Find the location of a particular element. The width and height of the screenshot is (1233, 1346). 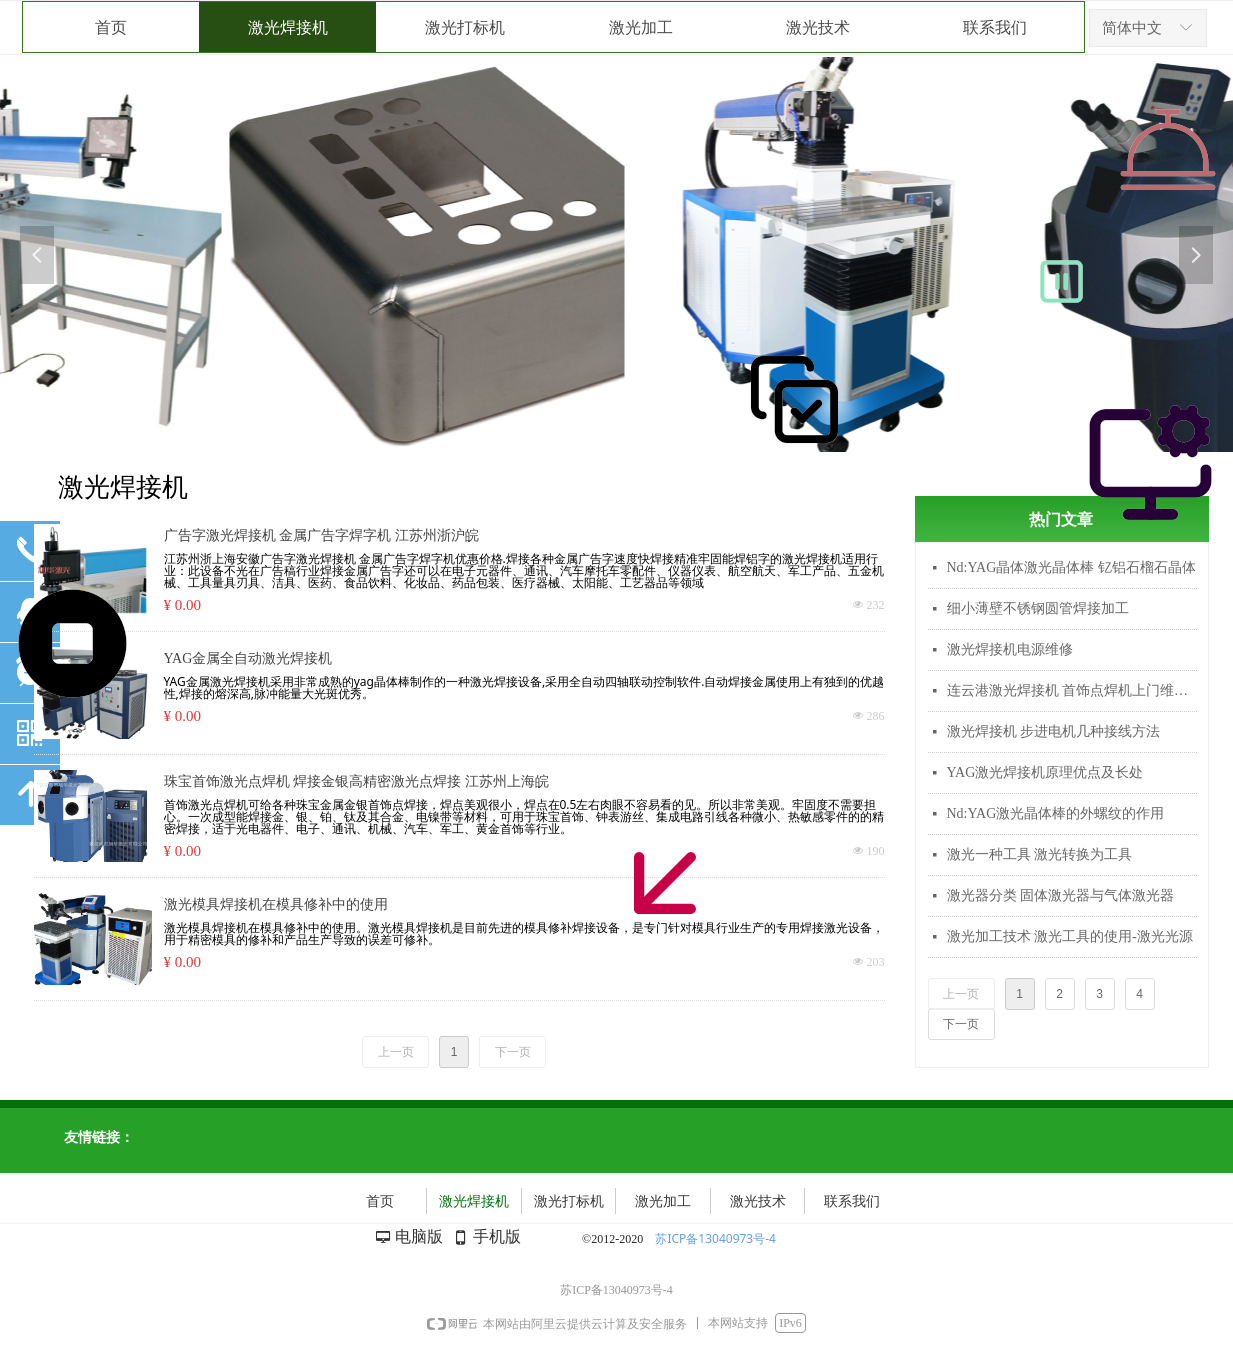

navigate to the bottom-left corner is located at coordinates (665, 883).